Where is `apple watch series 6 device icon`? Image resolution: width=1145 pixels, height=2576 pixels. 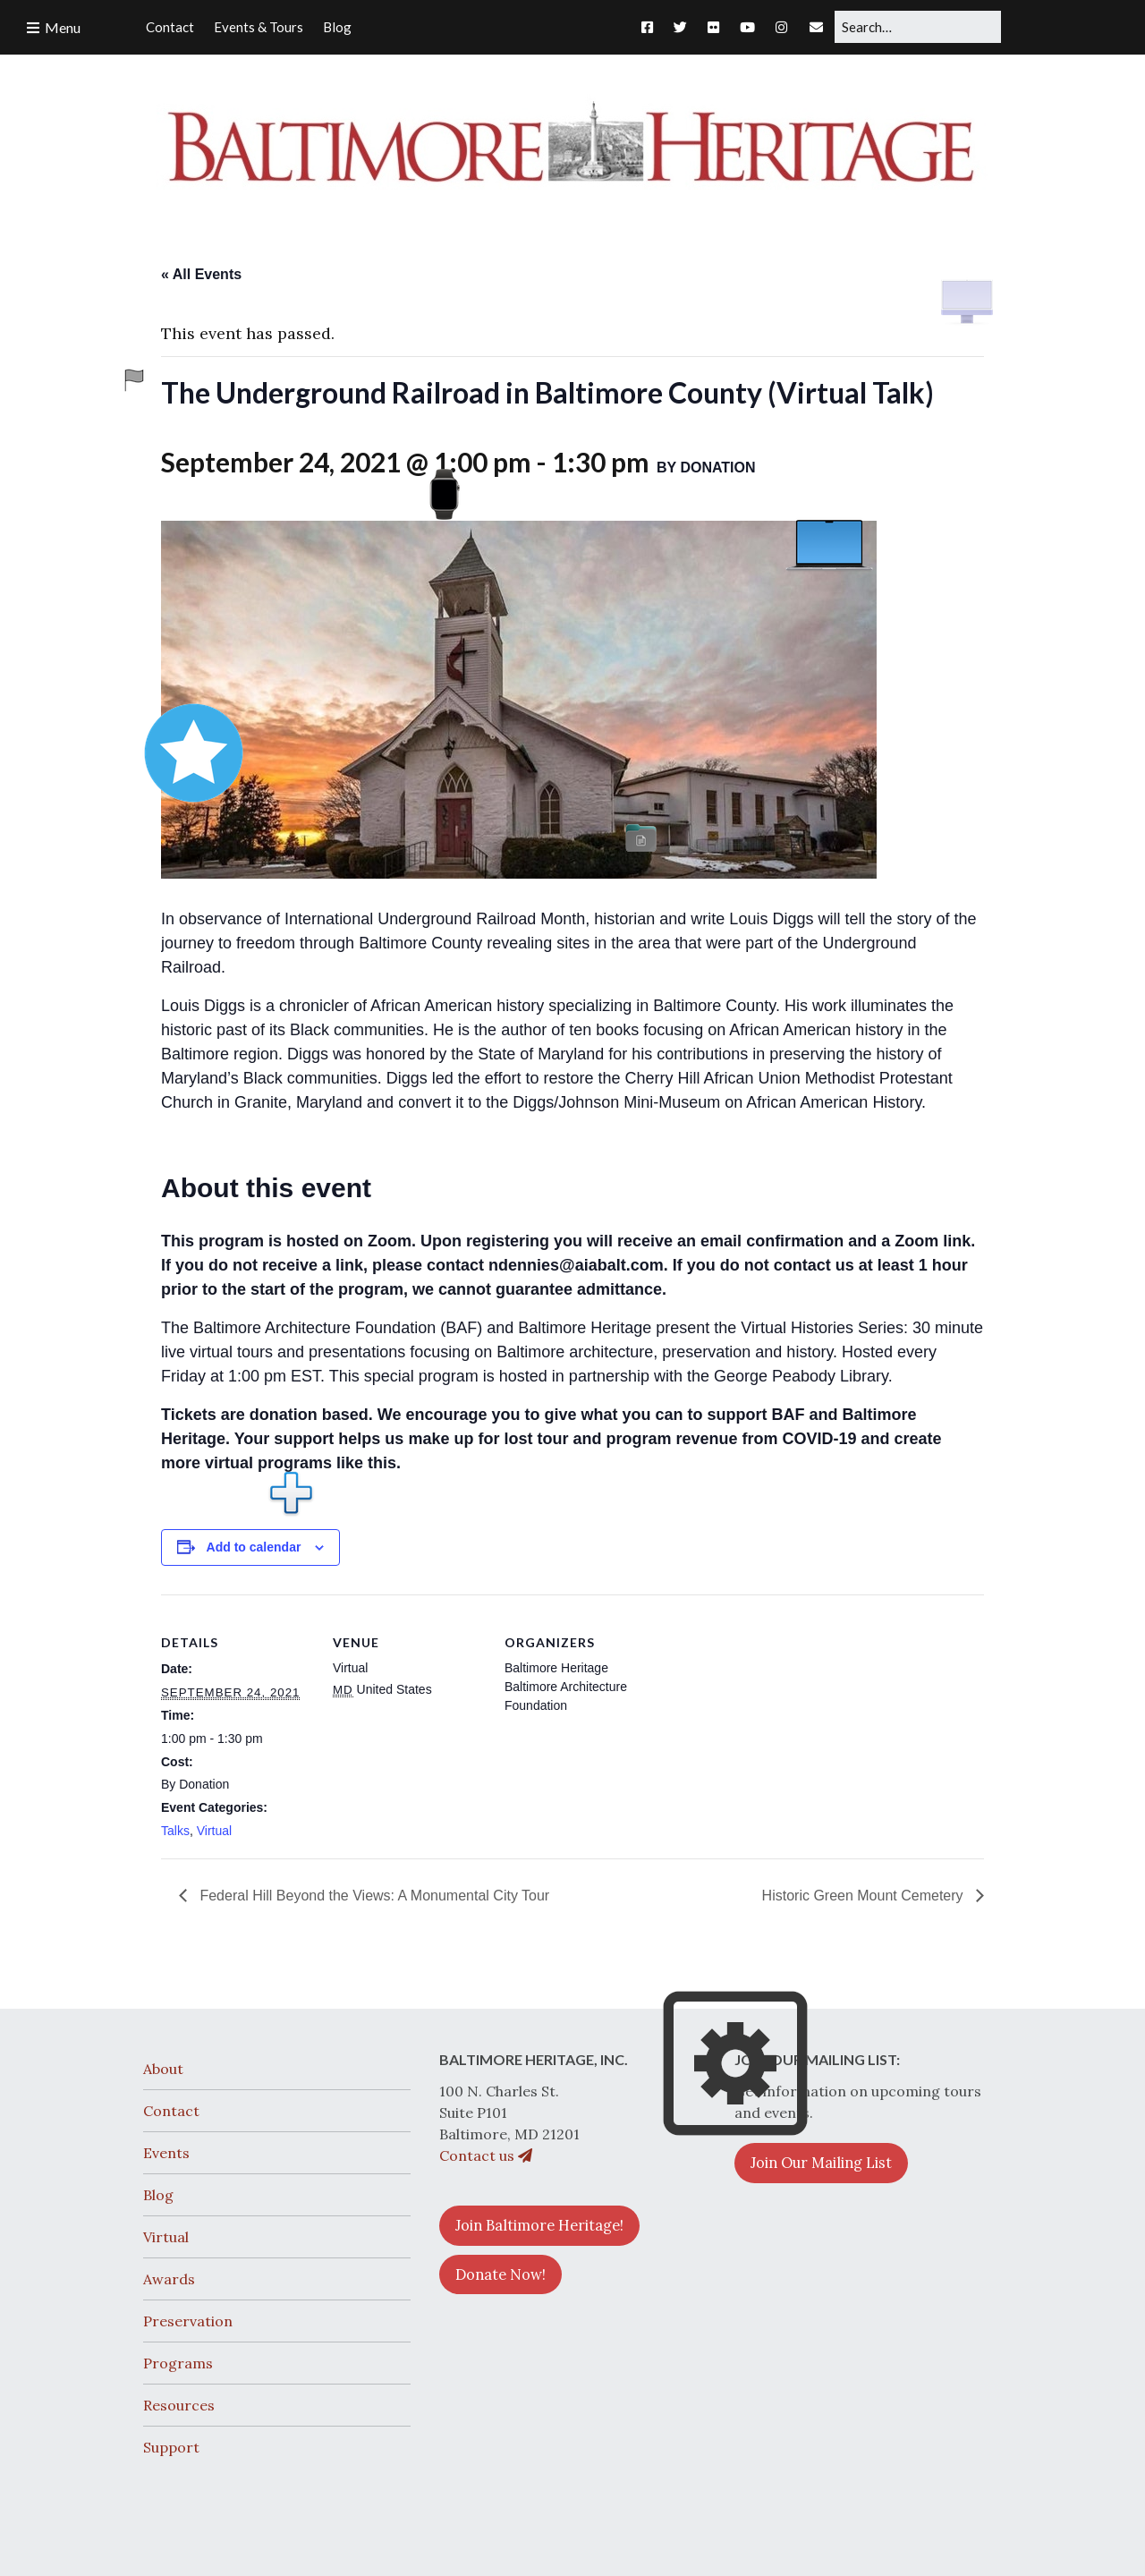
apple watch series 6 device icon is located at coordinates (444, 494).